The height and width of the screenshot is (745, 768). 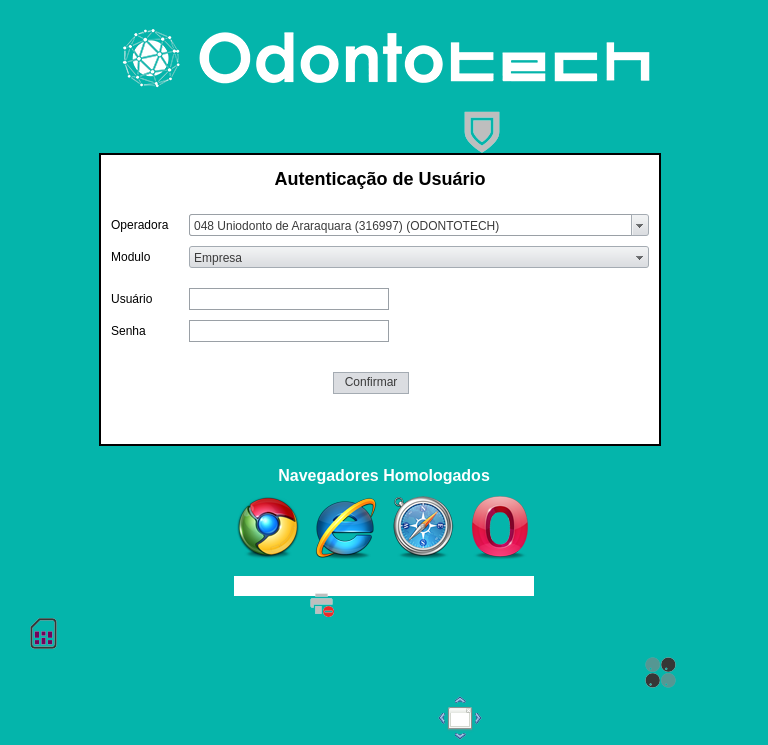 What do you see at coordinates (460, 718) in the screenshot?
I see `expand window to fullscreen mode` at bounding box center [460, 718].